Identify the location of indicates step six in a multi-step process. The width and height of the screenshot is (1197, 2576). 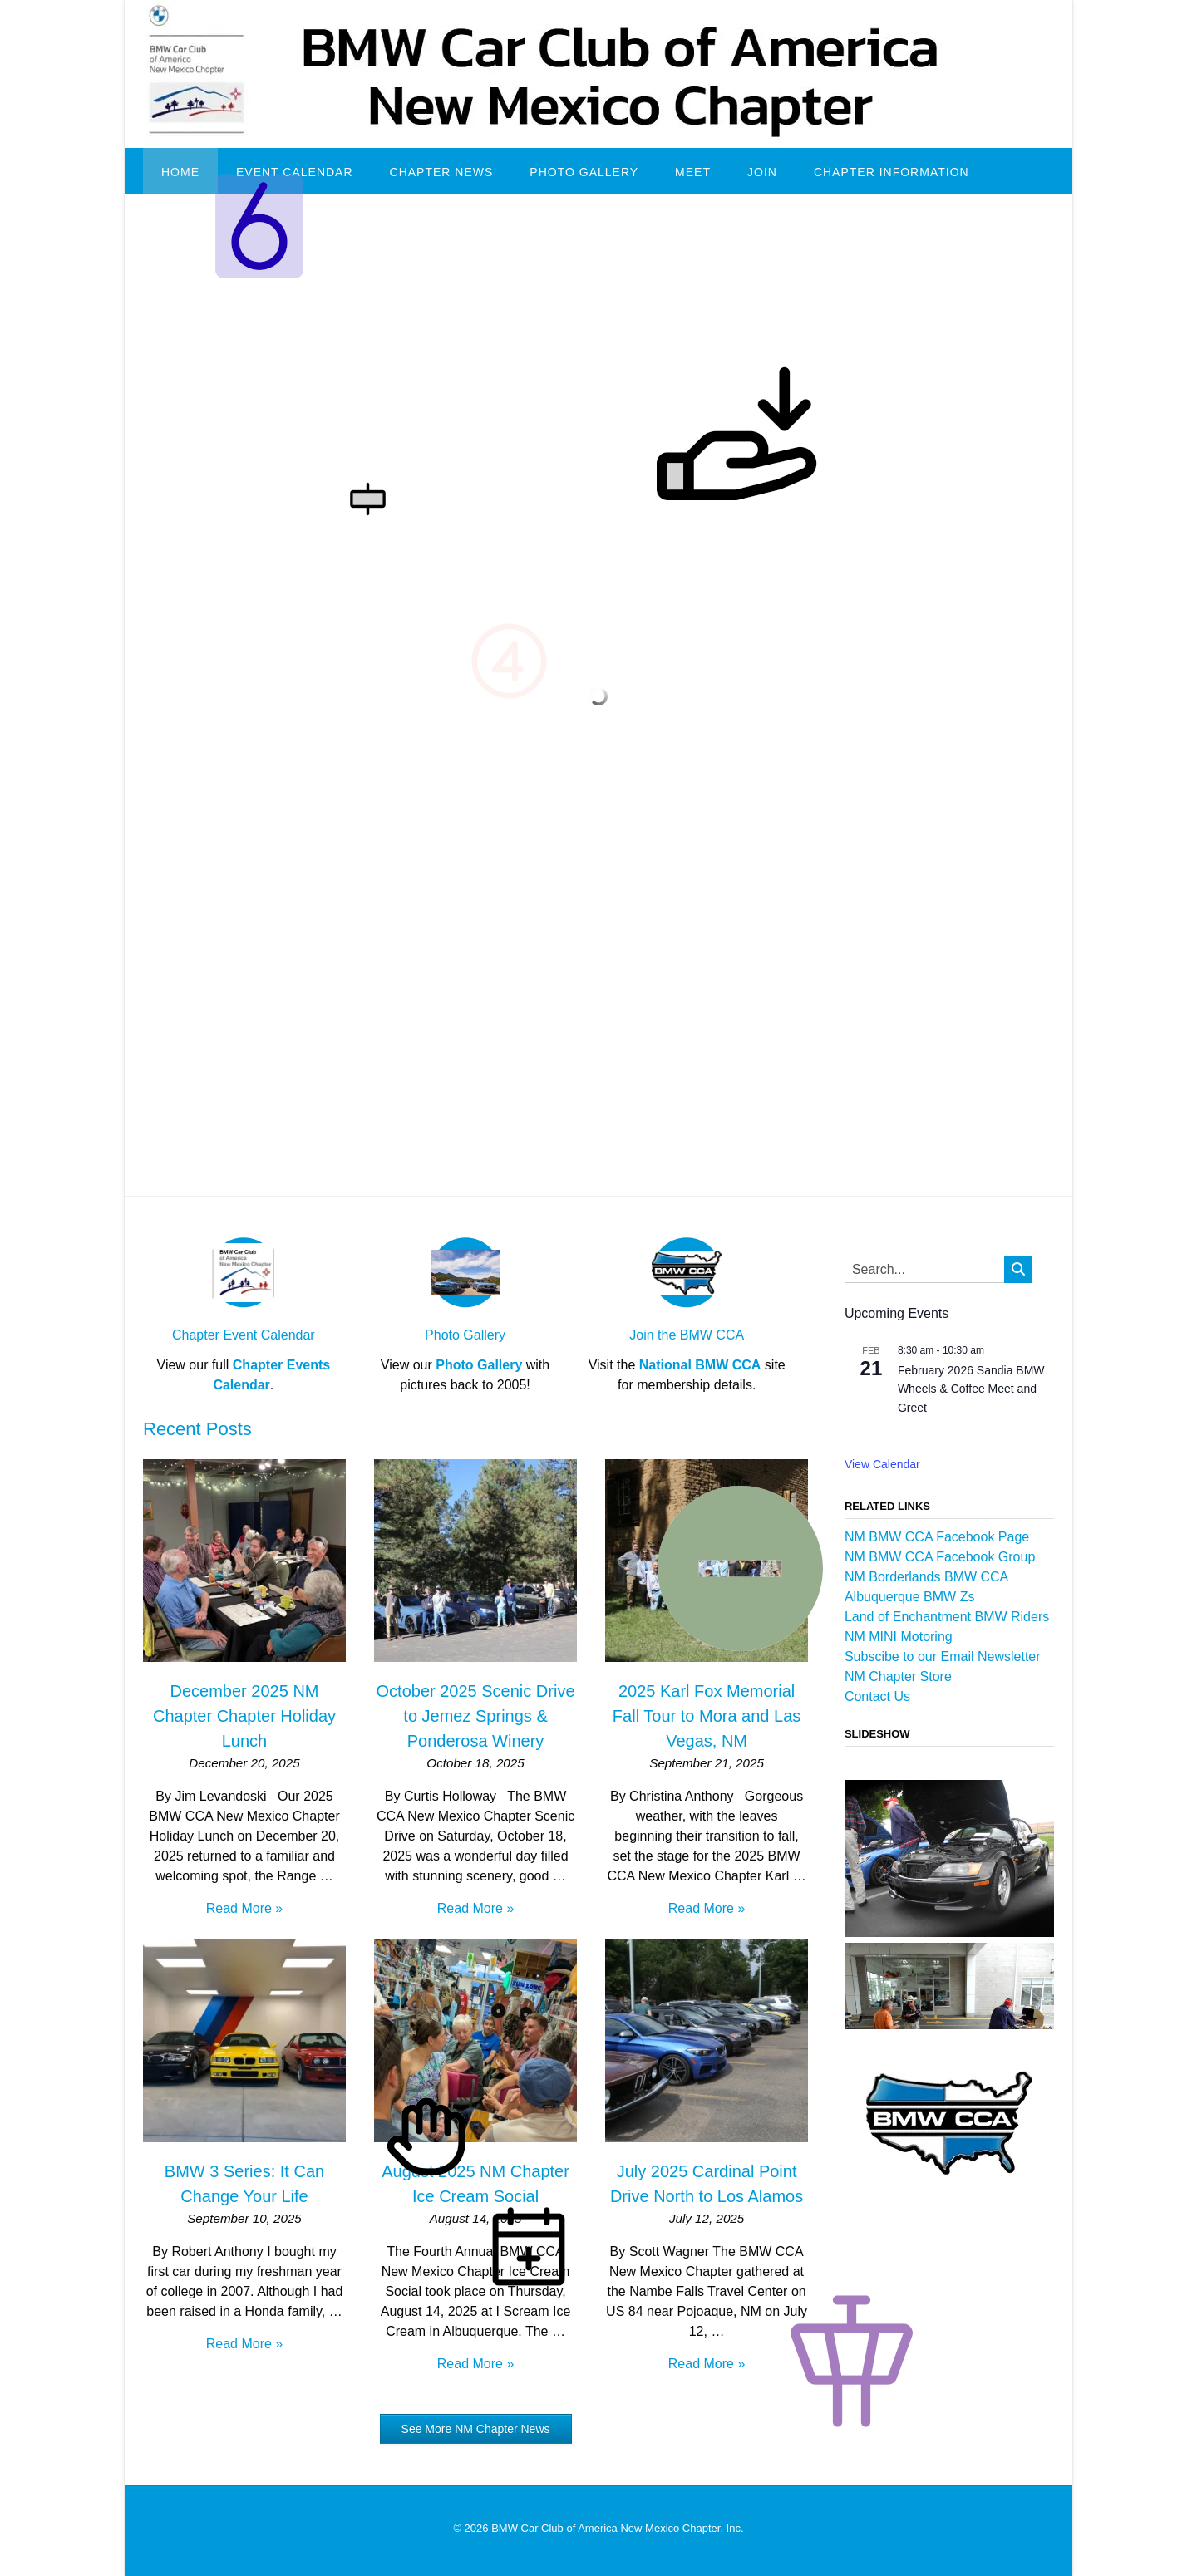
(259, 226).